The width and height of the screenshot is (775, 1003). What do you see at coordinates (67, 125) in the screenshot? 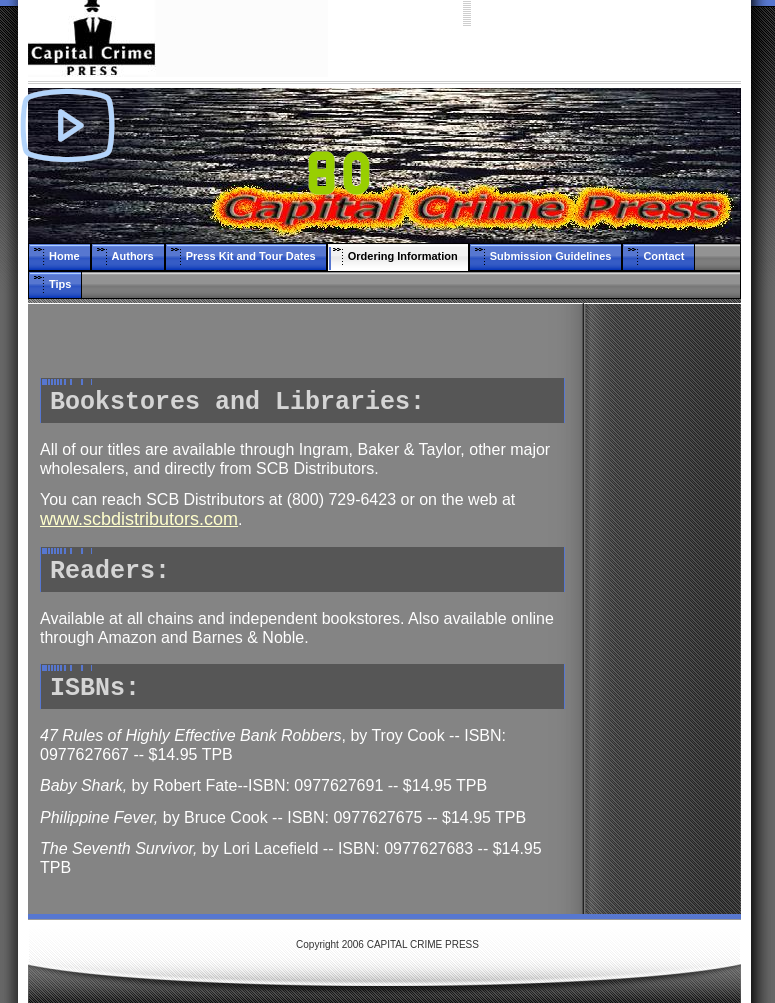
I see `open YouTube app` at bounding box center [67, 125].